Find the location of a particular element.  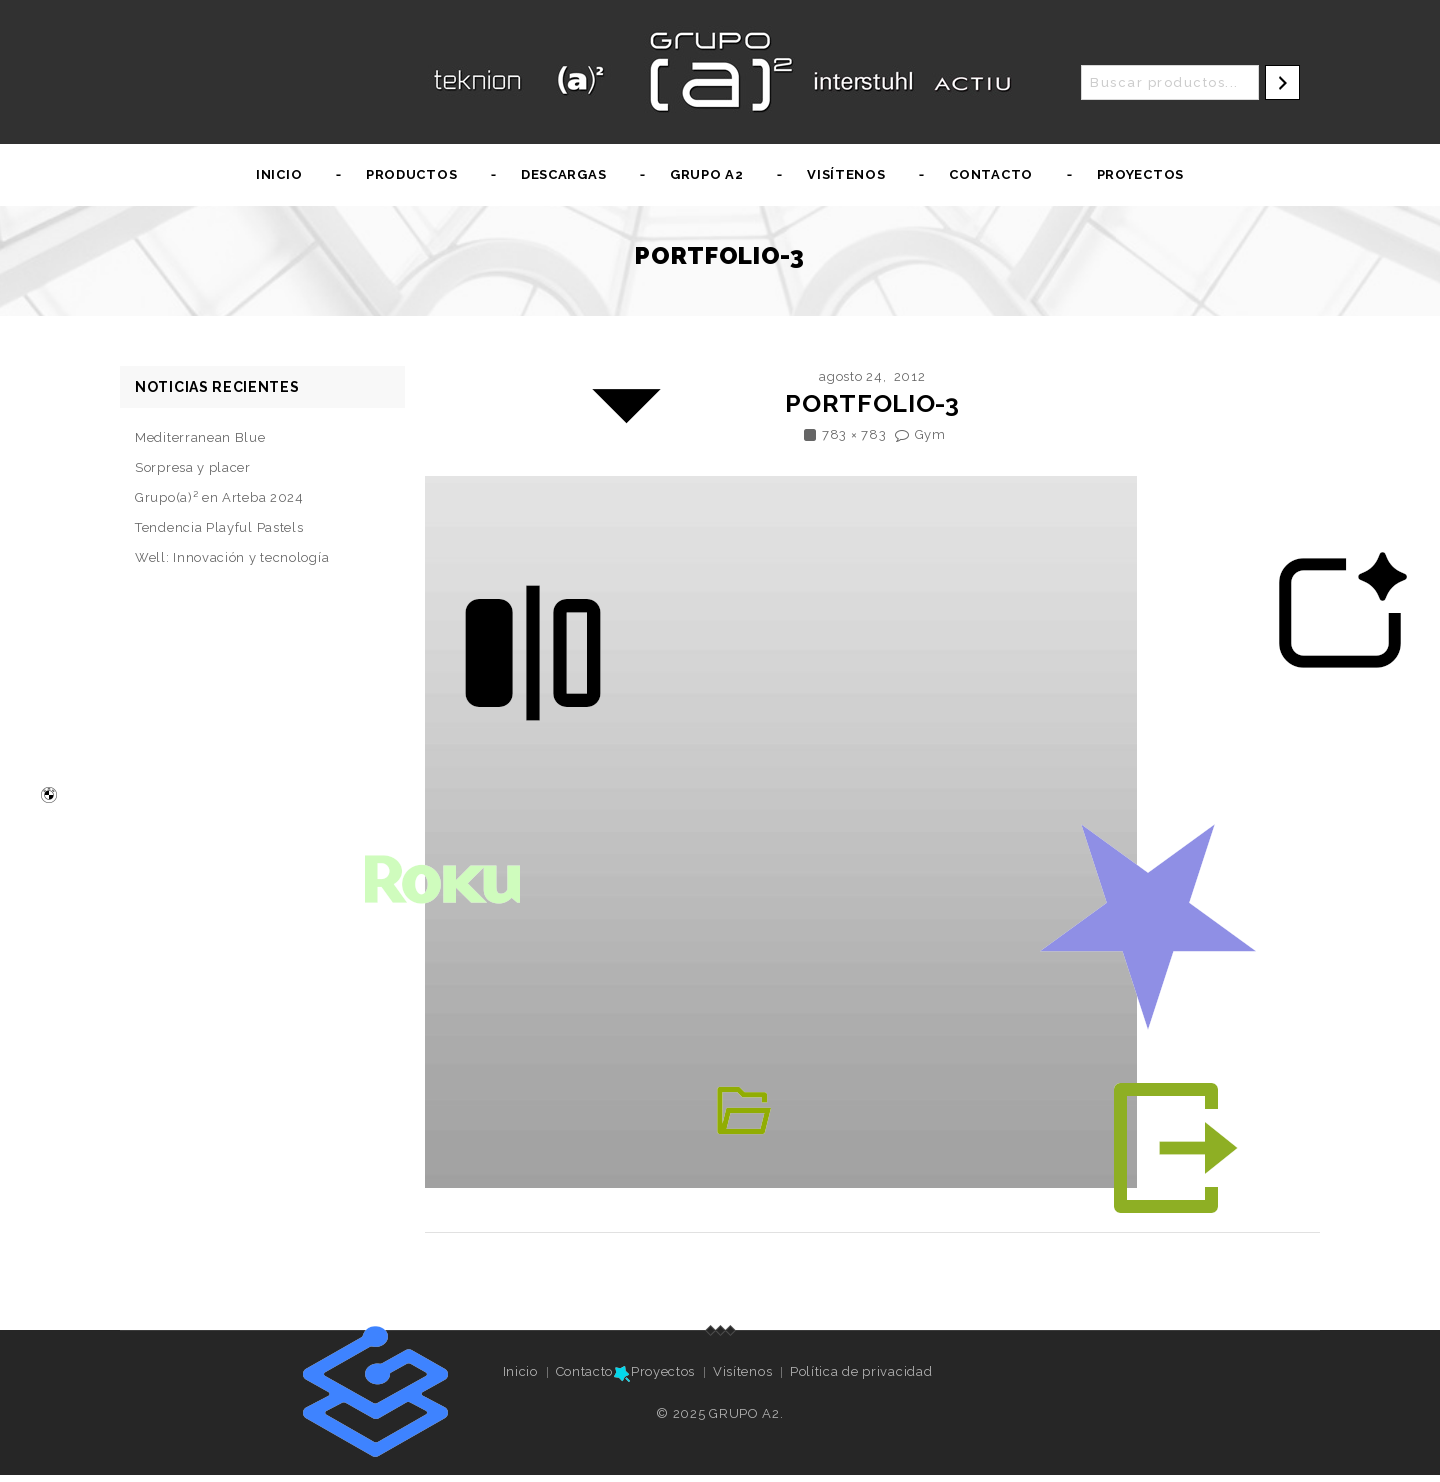

log out of your account is located at coordinates (1166, 1148).